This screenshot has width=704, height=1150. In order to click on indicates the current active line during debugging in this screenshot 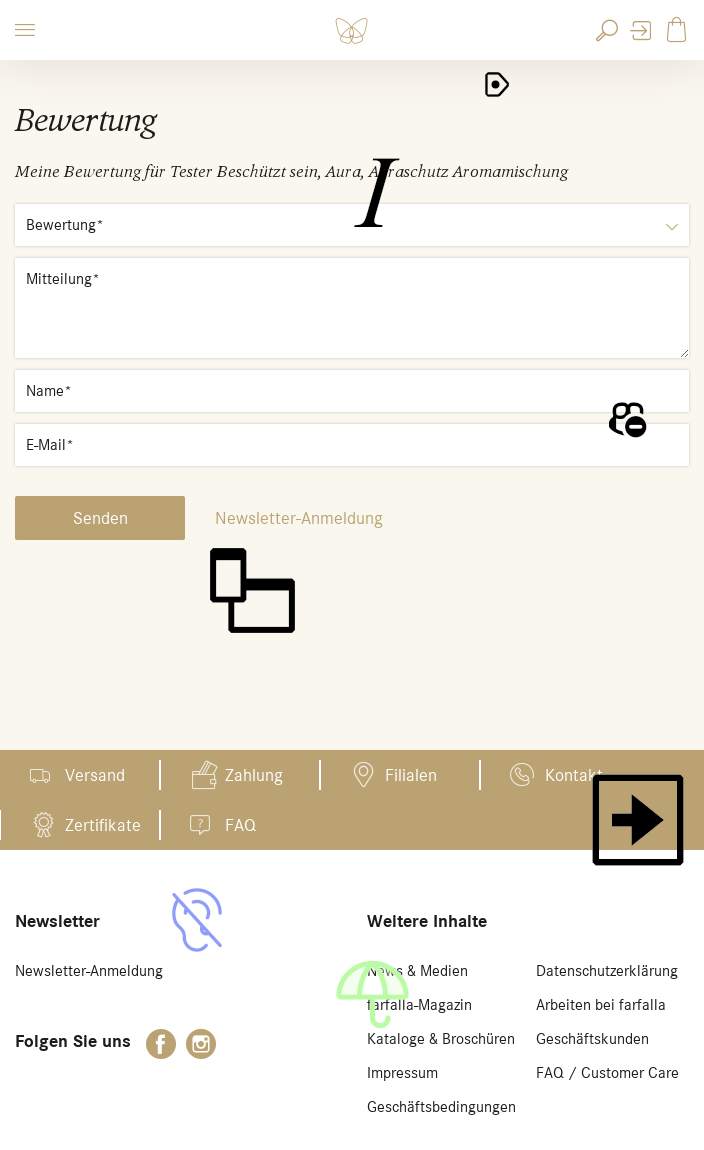, I will do `click(495, 84)`.